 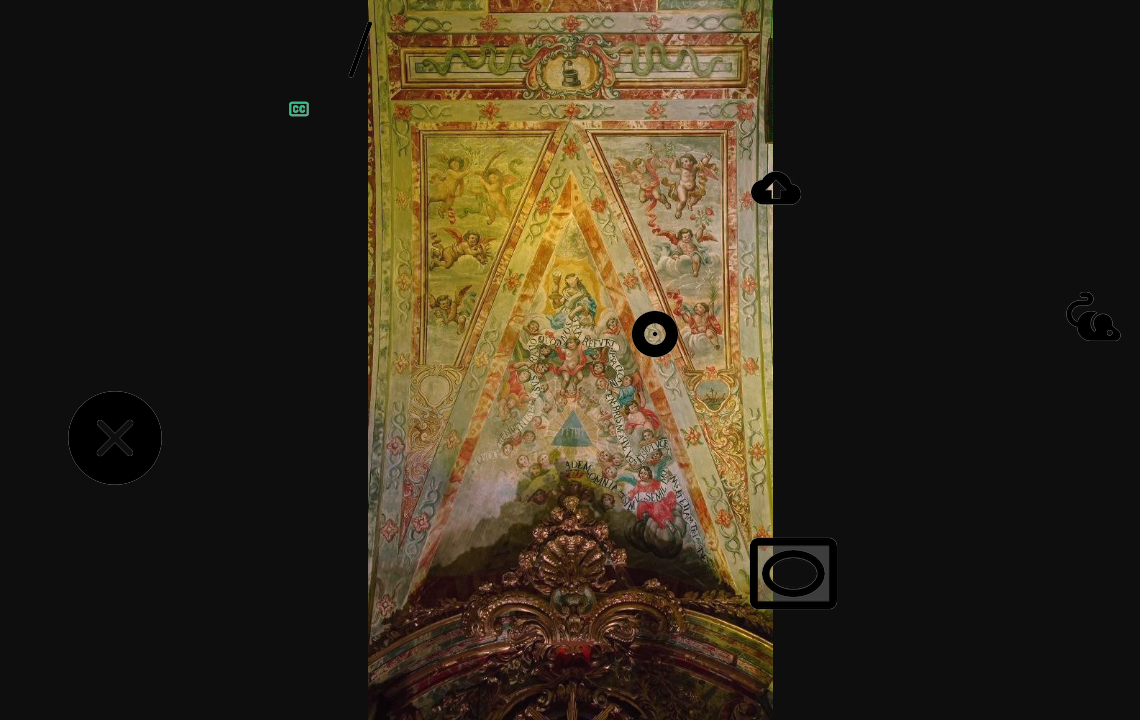 What do you see at coordinates (655, 334) in the screenshot?
I see `access your music library or albums` at bounding box center [655, 334].